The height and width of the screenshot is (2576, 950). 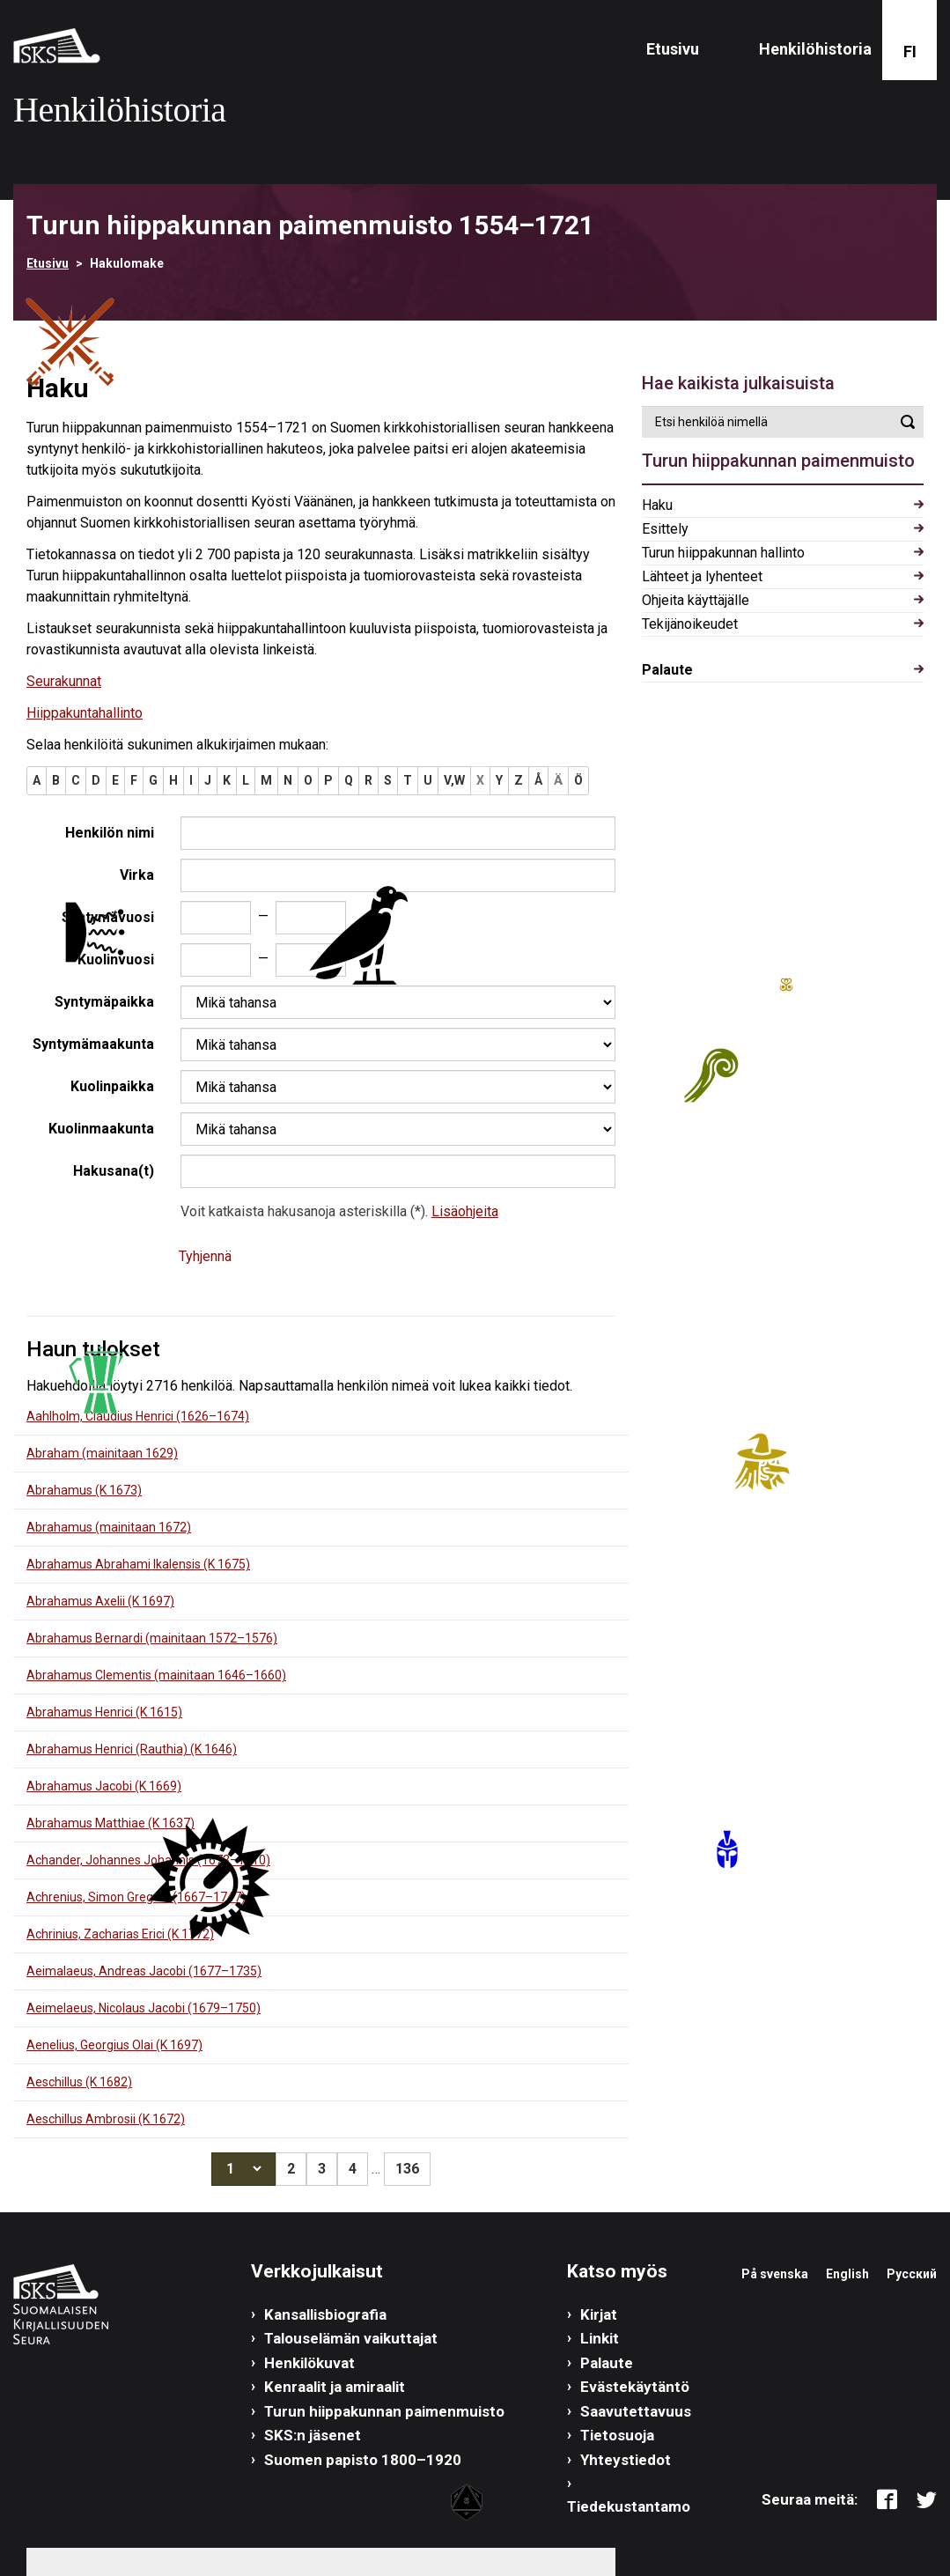 I want to click on roll a d8 die in-game, so click(x=467, y=2502).